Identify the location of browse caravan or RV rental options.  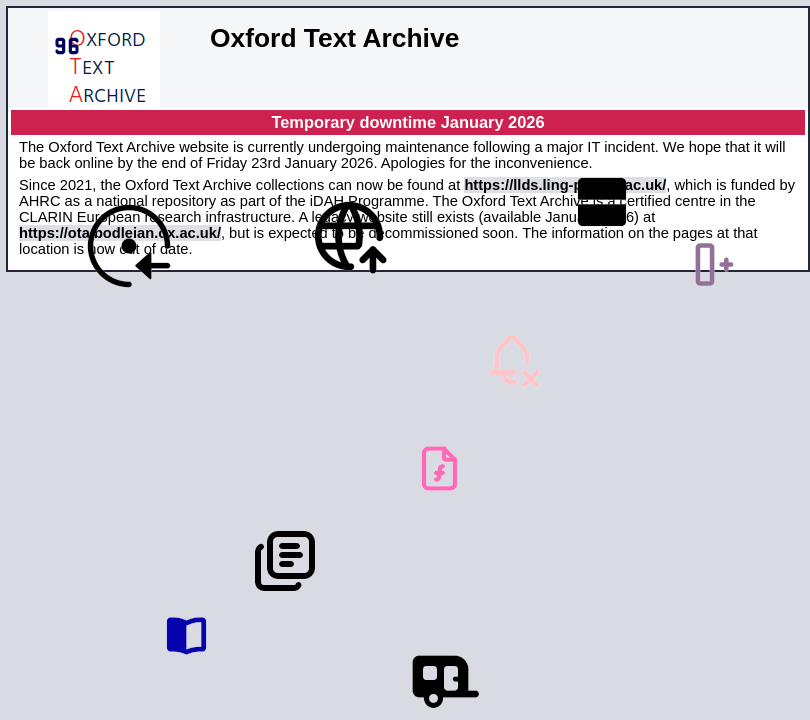
(444, 680).